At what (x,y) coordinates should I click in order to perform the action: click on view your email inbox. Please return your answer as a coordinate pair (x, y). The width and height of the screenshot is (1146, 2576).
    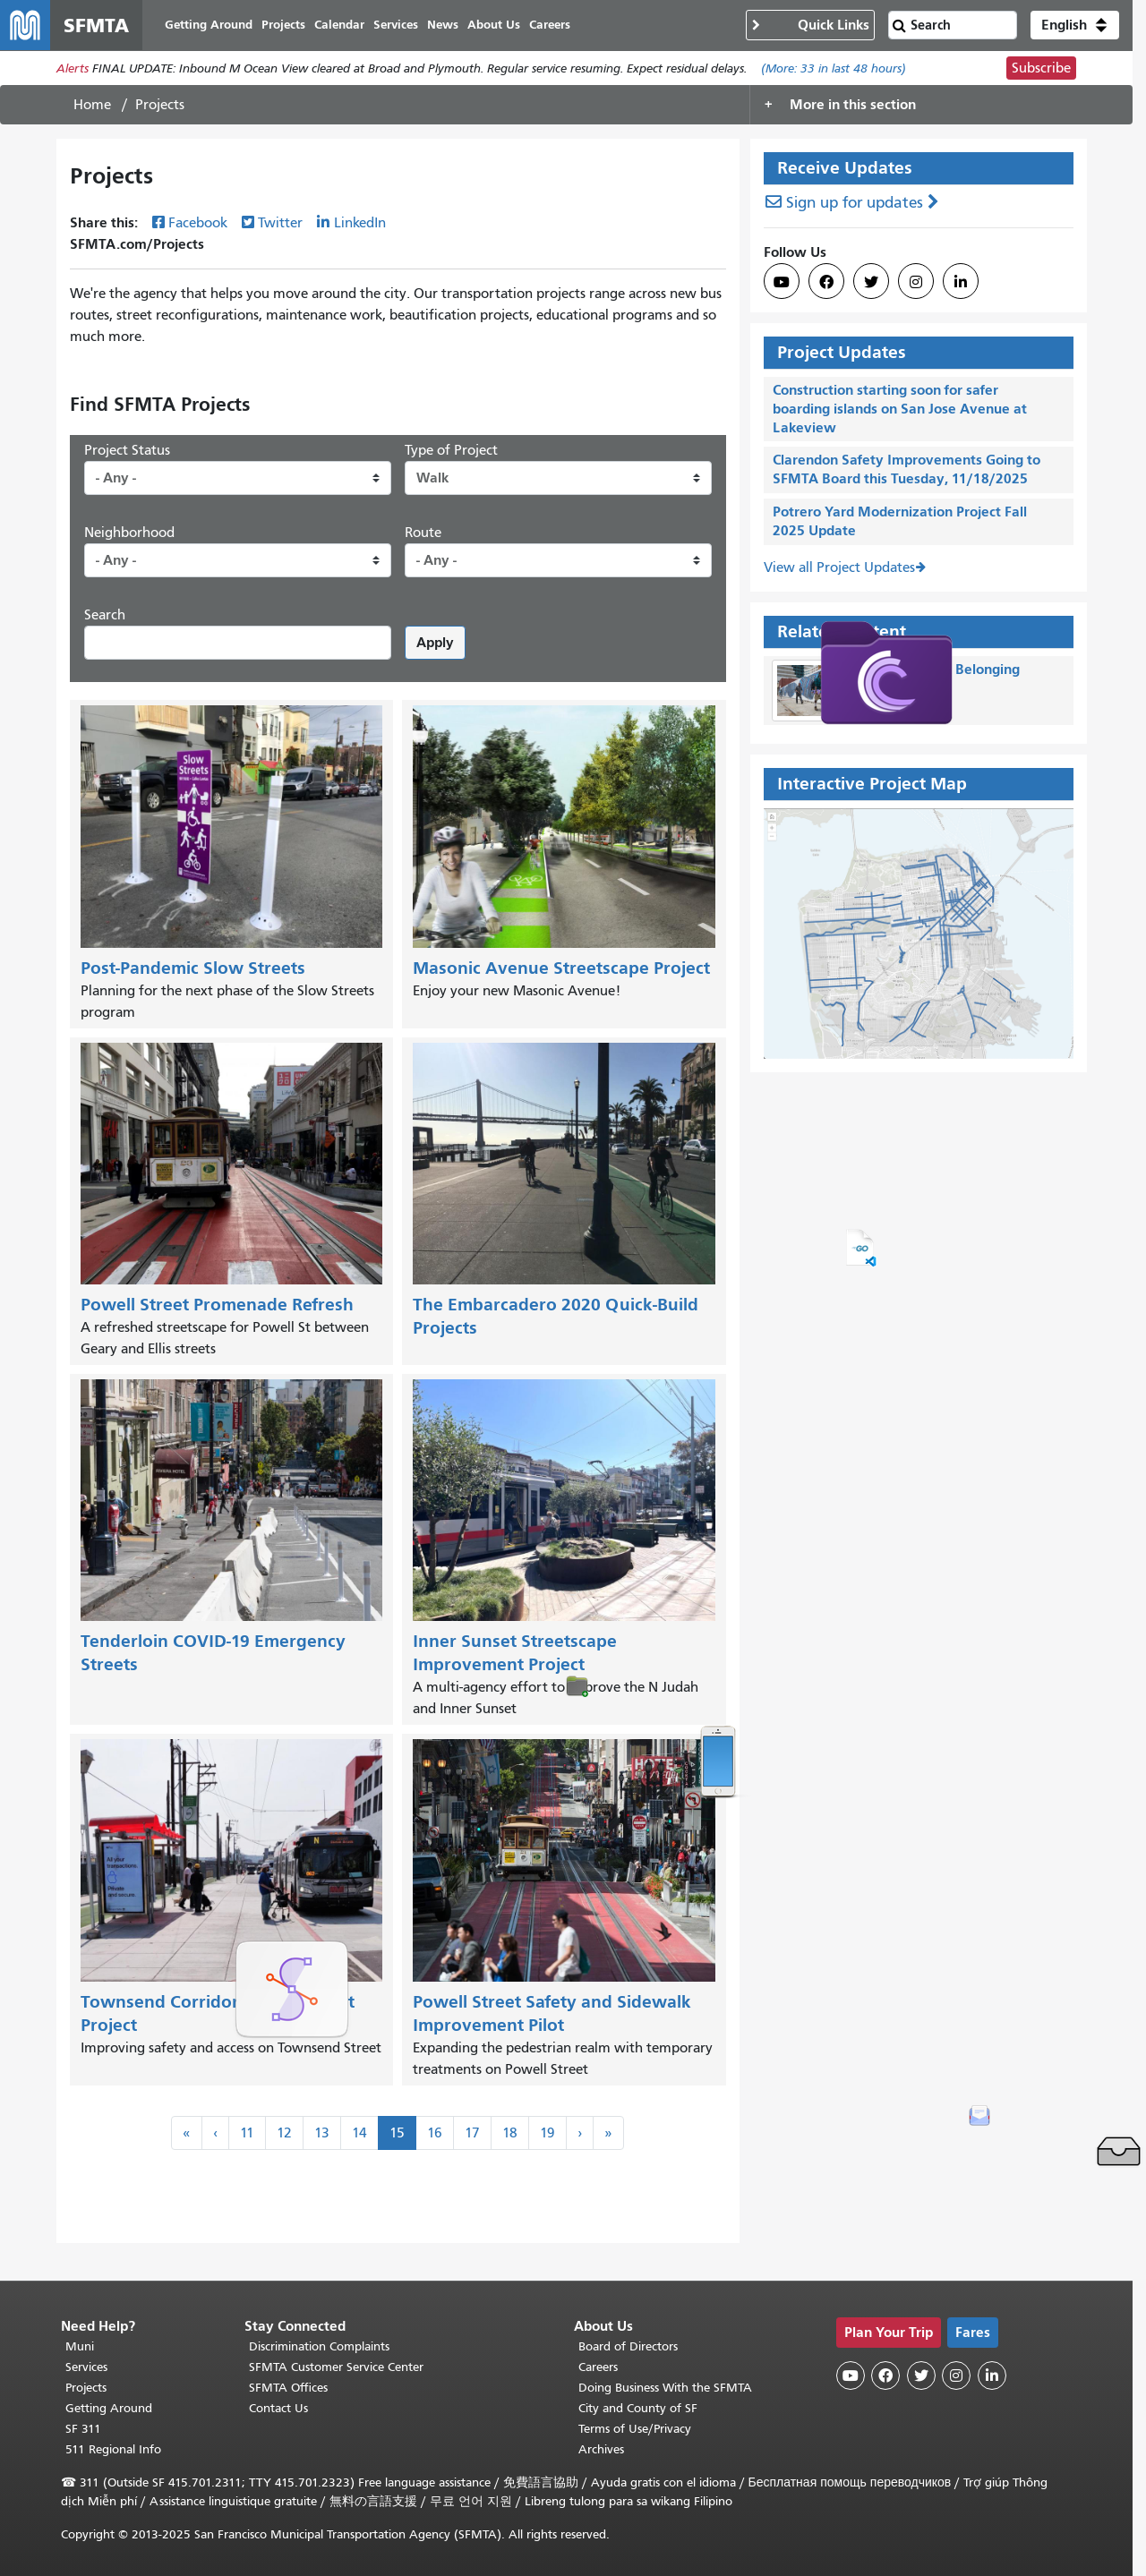
    Looking at the image, I should click on (1118, 2151).